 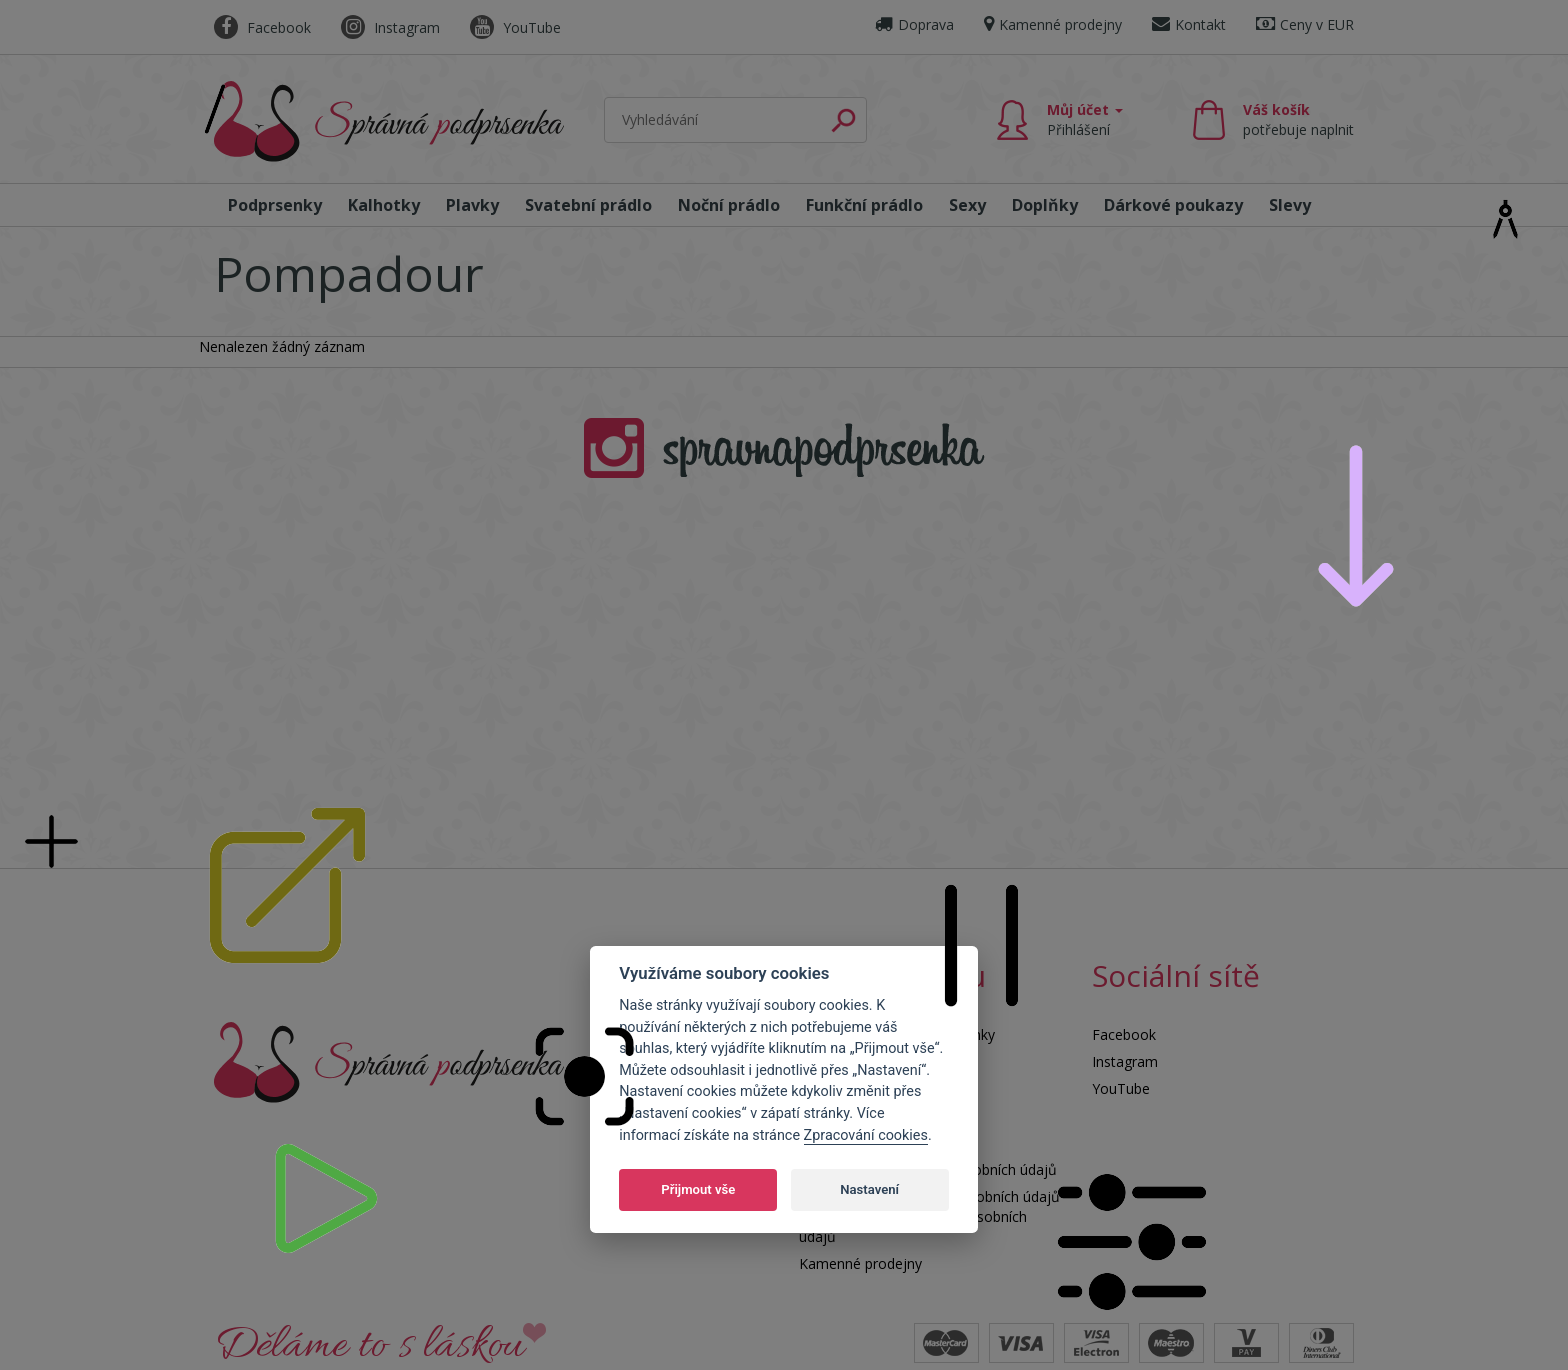 What do you see at coordinates (1132, 1242) in the screenshot?
I see `adjust settings or preferences` at bounding box center [1132, 1242].